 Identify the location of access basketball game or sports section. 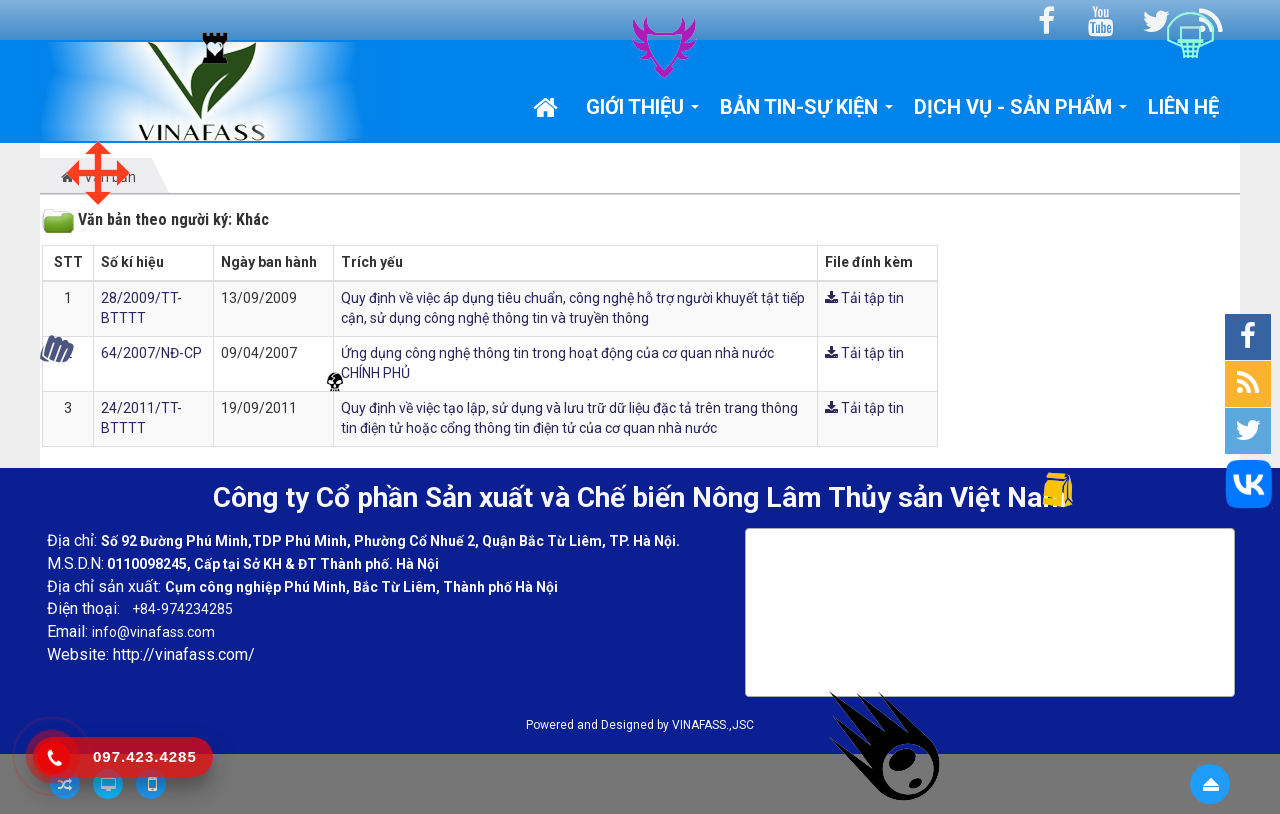
(1190, 35).